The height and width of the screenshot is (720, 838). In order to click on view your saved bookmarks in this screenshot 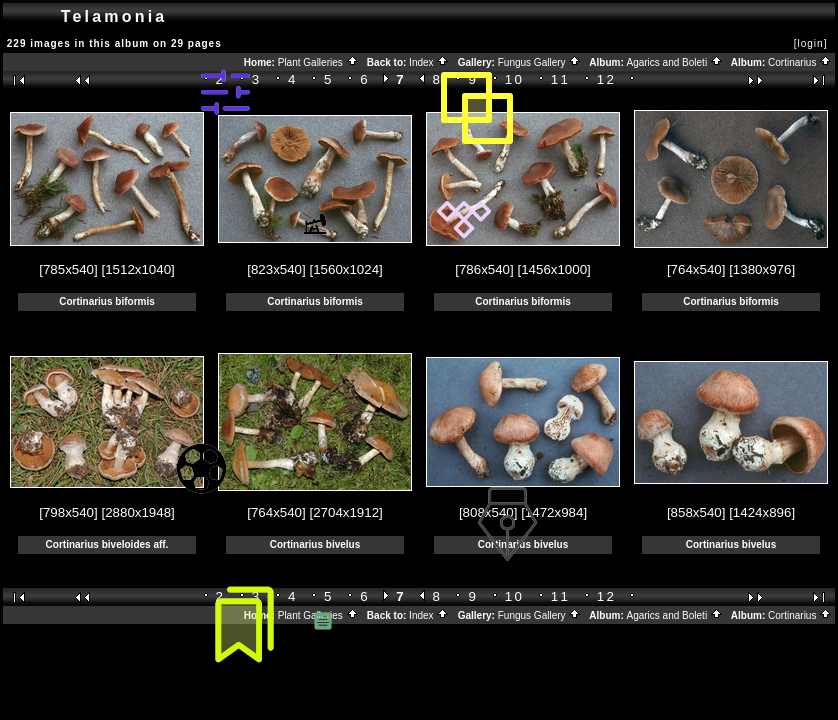, I will do `click(244, 624)`.